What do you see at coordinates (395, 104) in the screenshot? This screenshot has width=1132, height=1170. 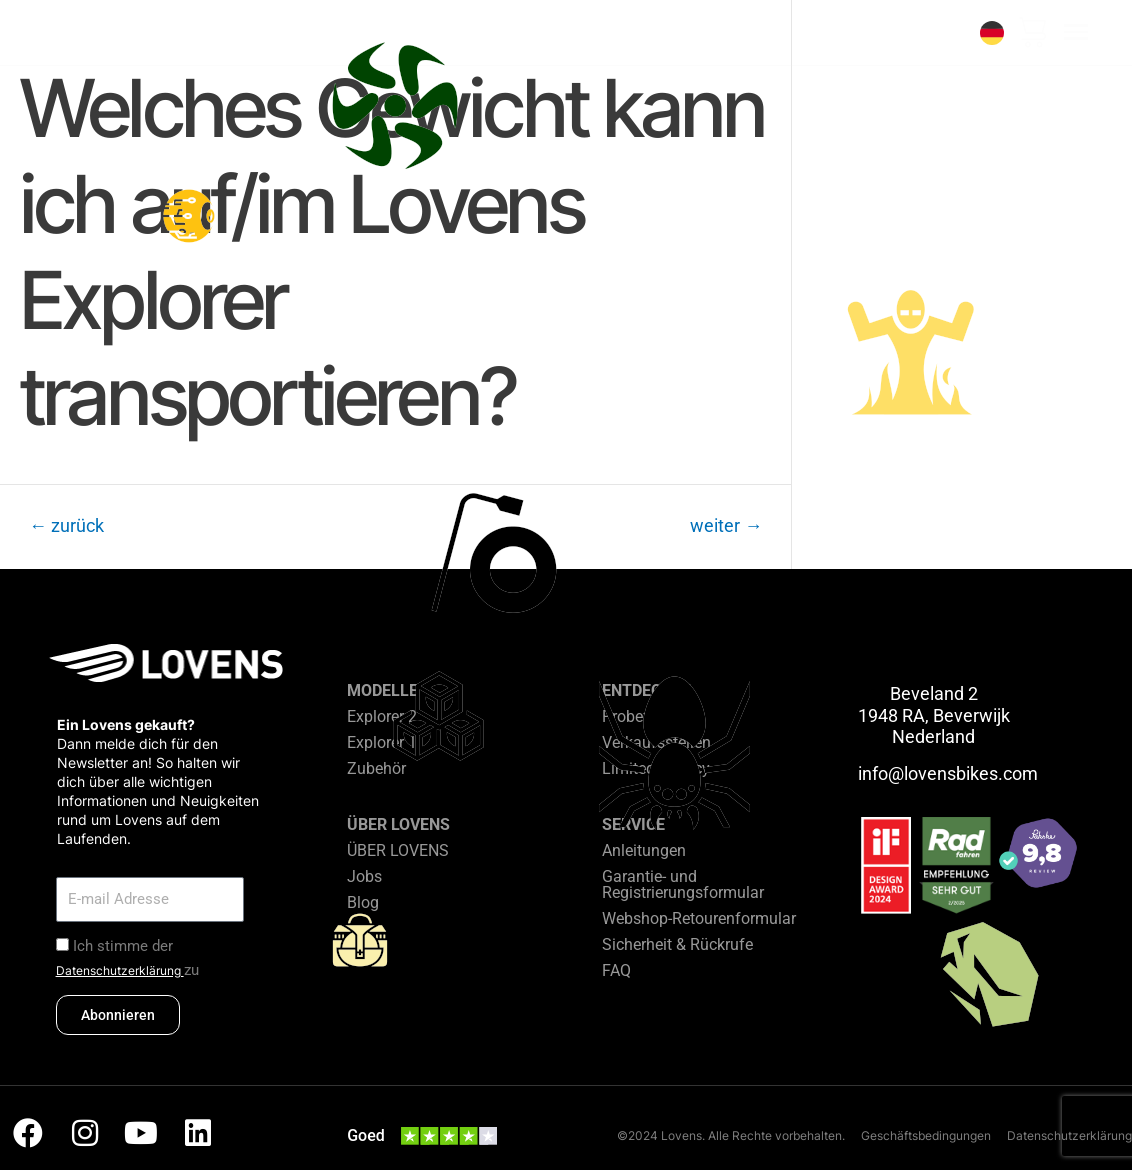 I see `indicates a spinning or rotating action` at bounding box center [395, 104].